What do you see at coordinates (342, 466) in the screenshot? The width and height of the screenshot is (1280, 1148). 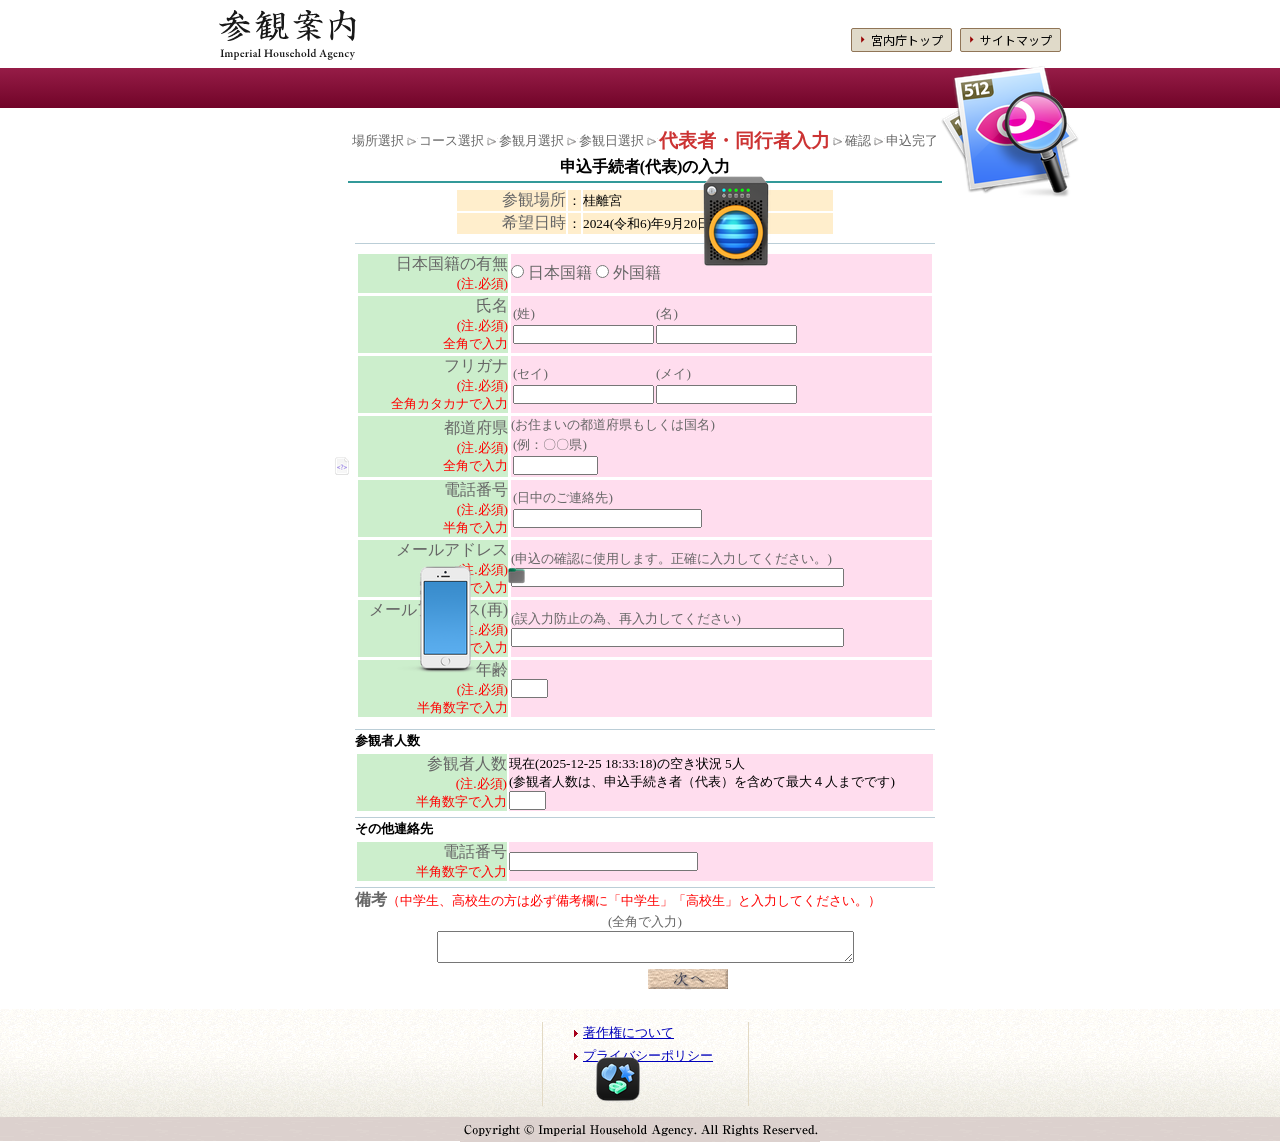 I see `indicates a PHP source code file` at bounding box center [342, 466].